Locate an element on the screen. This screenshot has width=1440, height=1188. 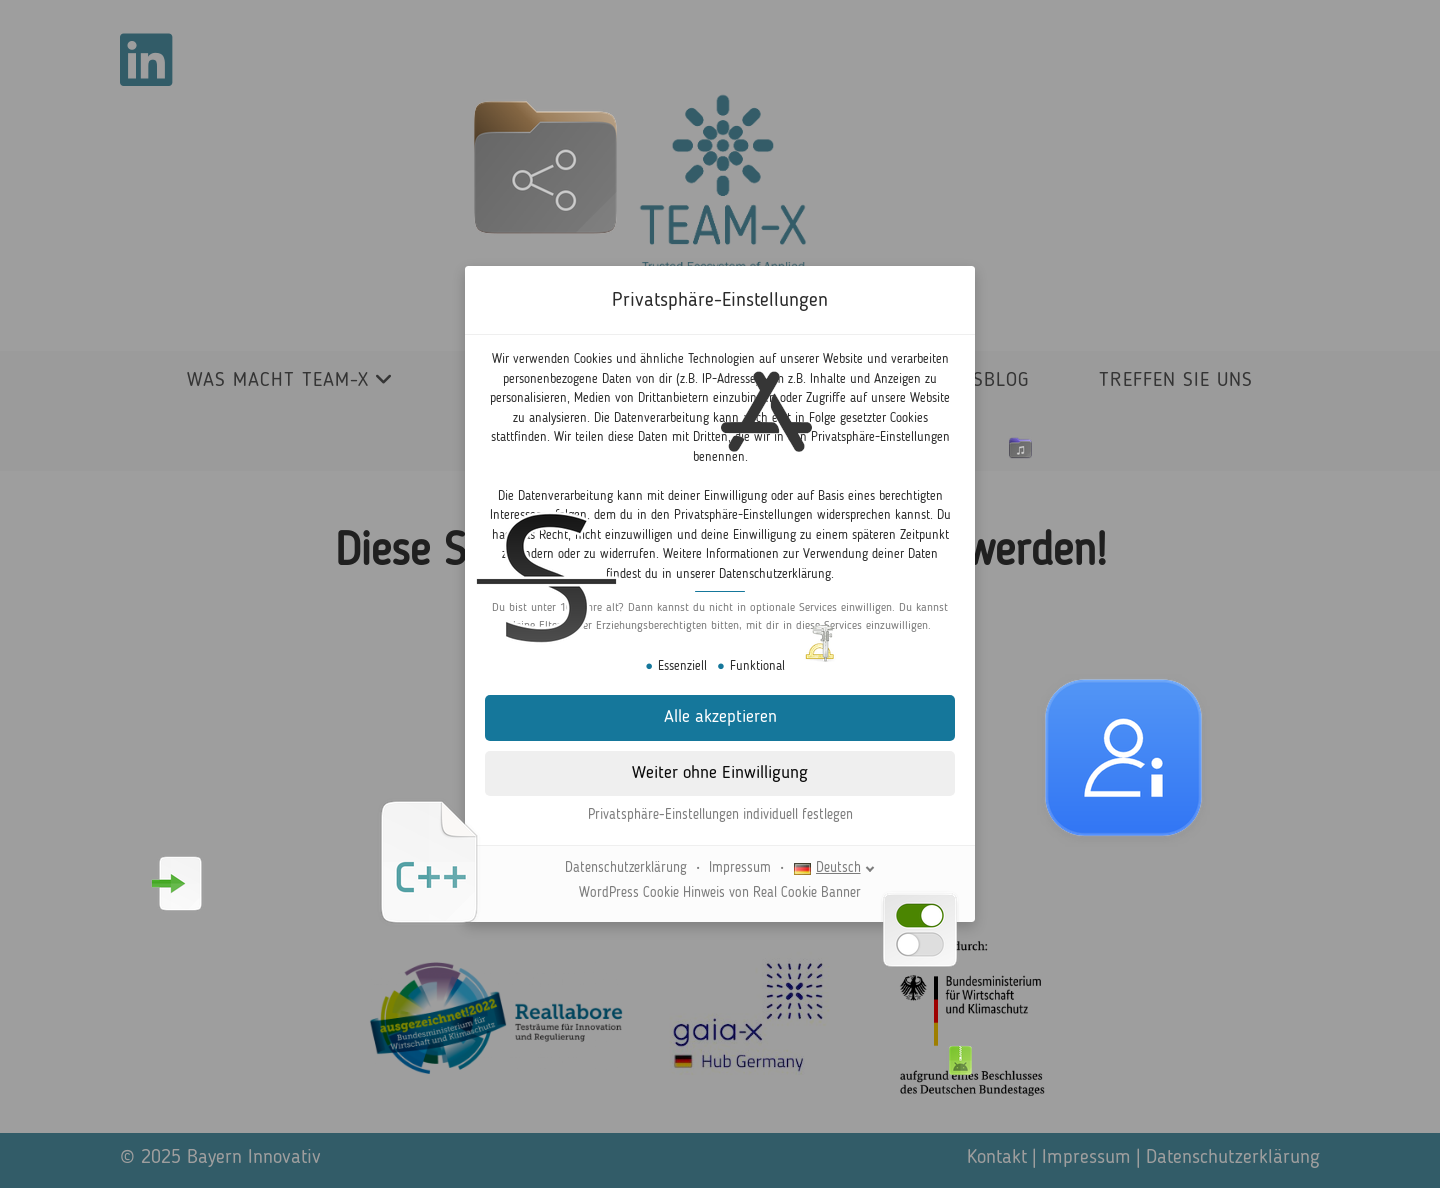
open desktop preferences or settings is located at coordinates (920, 930).